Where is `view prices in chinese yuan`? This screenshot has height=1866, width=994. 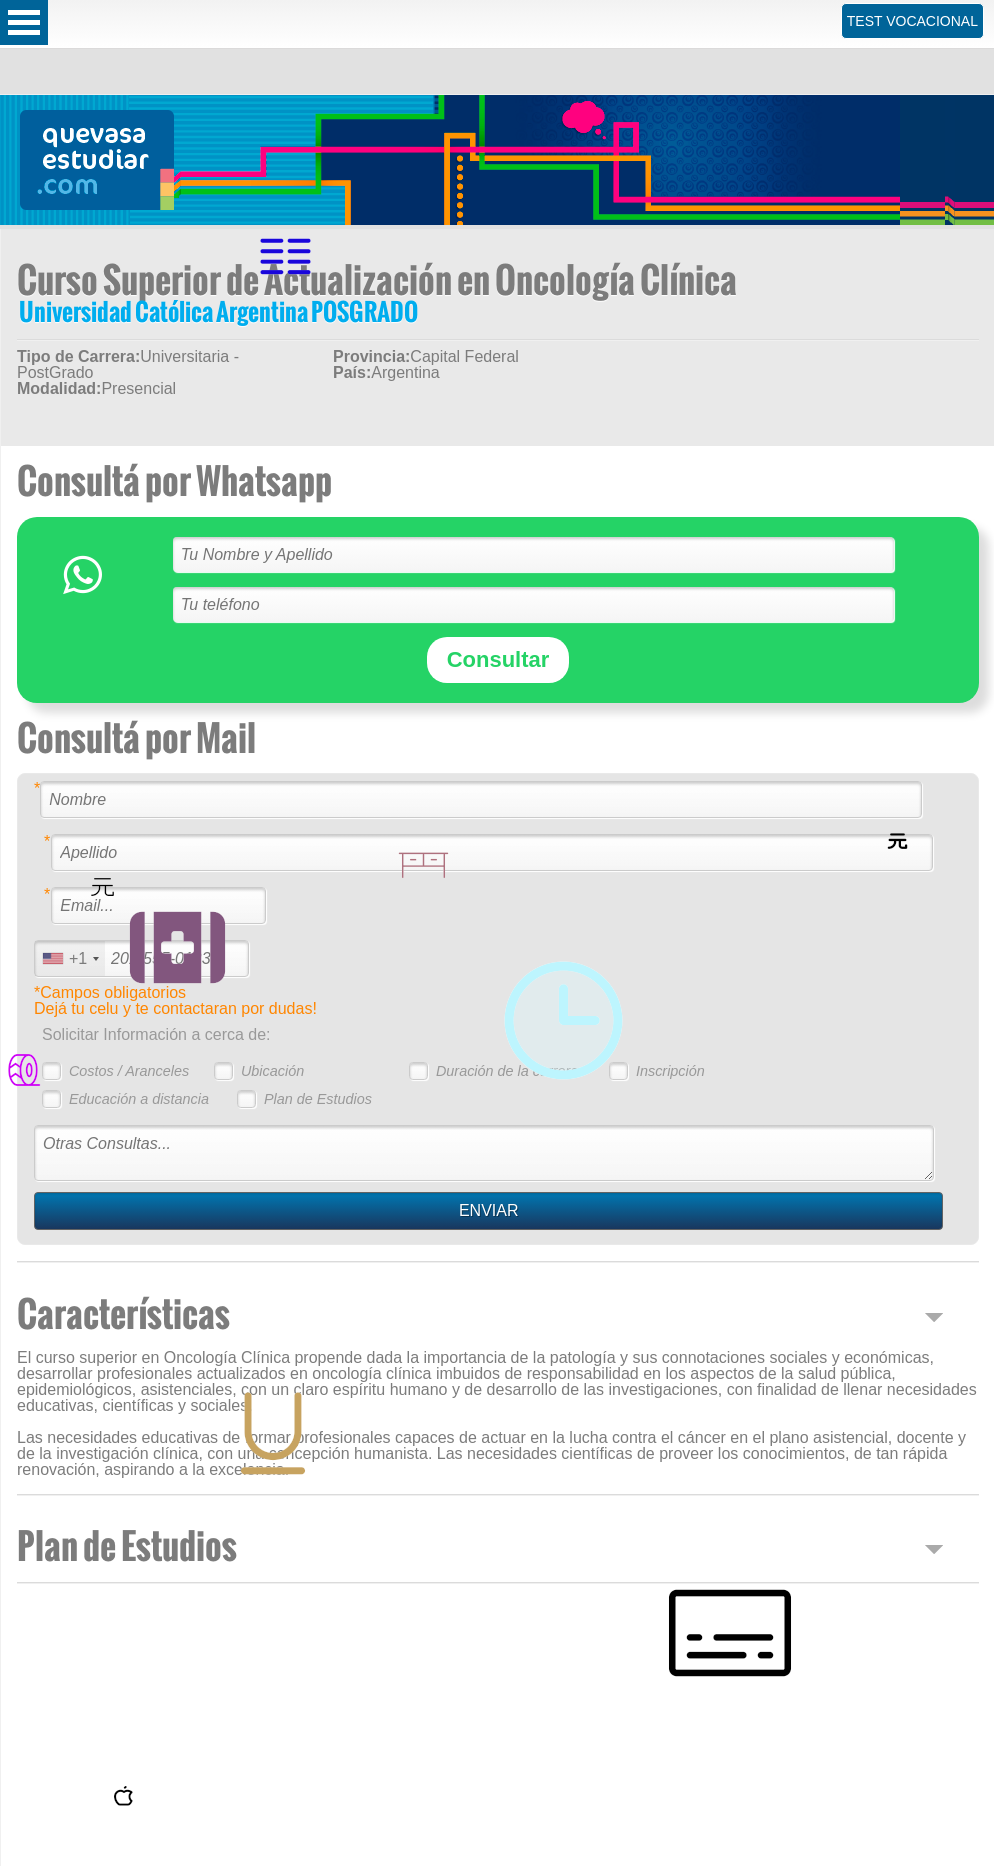 view prices in chinese yuan is located at coordinates (102, 887).